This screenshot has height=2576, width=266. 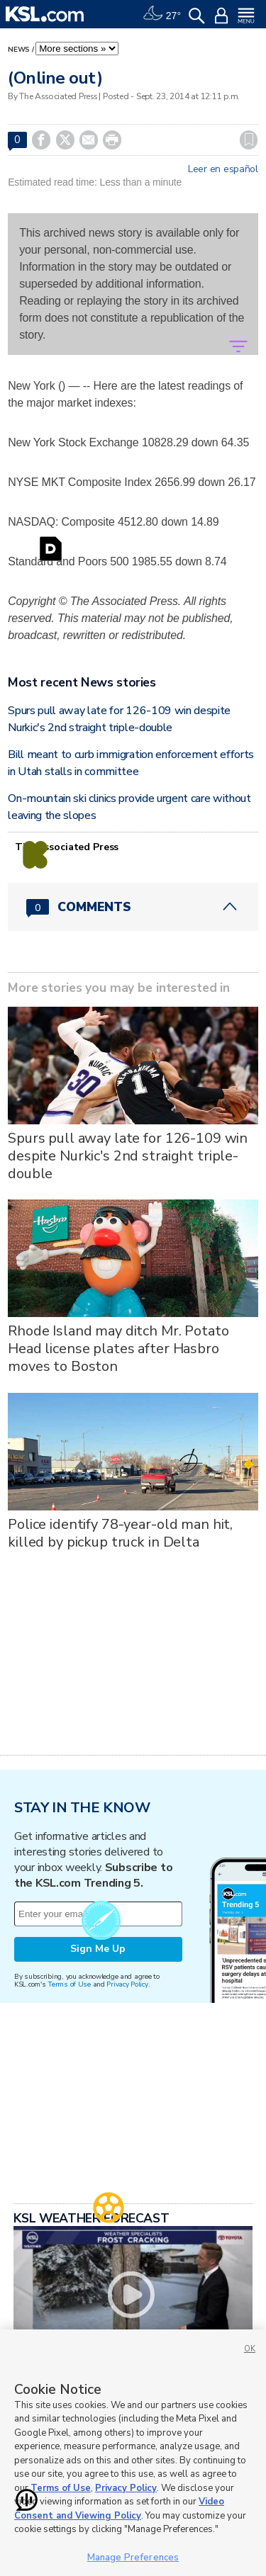 What do you see at coordinates (190, 1462) in the screenshot?
I see `bohemia interactive company logo` at bounding box center [190, 1462].